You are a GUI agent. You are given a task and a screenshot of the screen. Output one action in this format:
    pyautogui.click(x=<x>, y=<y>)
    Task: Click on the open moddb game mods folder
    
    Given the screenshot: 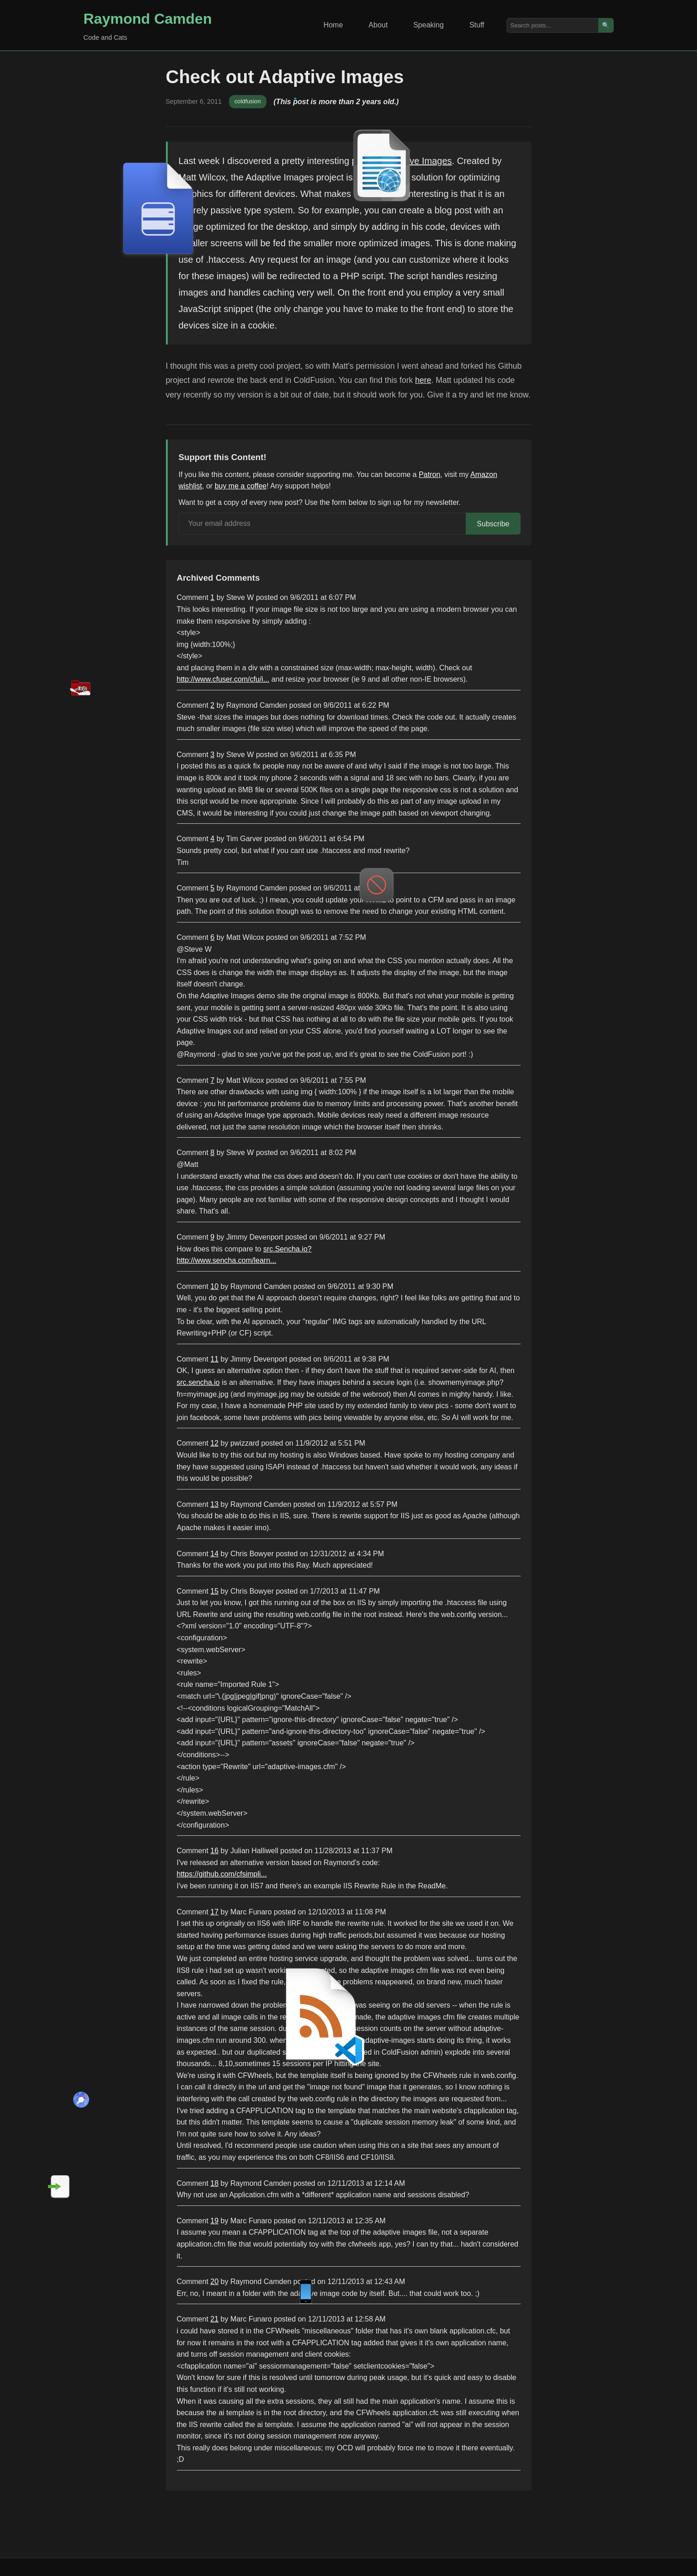 What is the action you would take?
    pyautogui.click(x=80, y=688)
    